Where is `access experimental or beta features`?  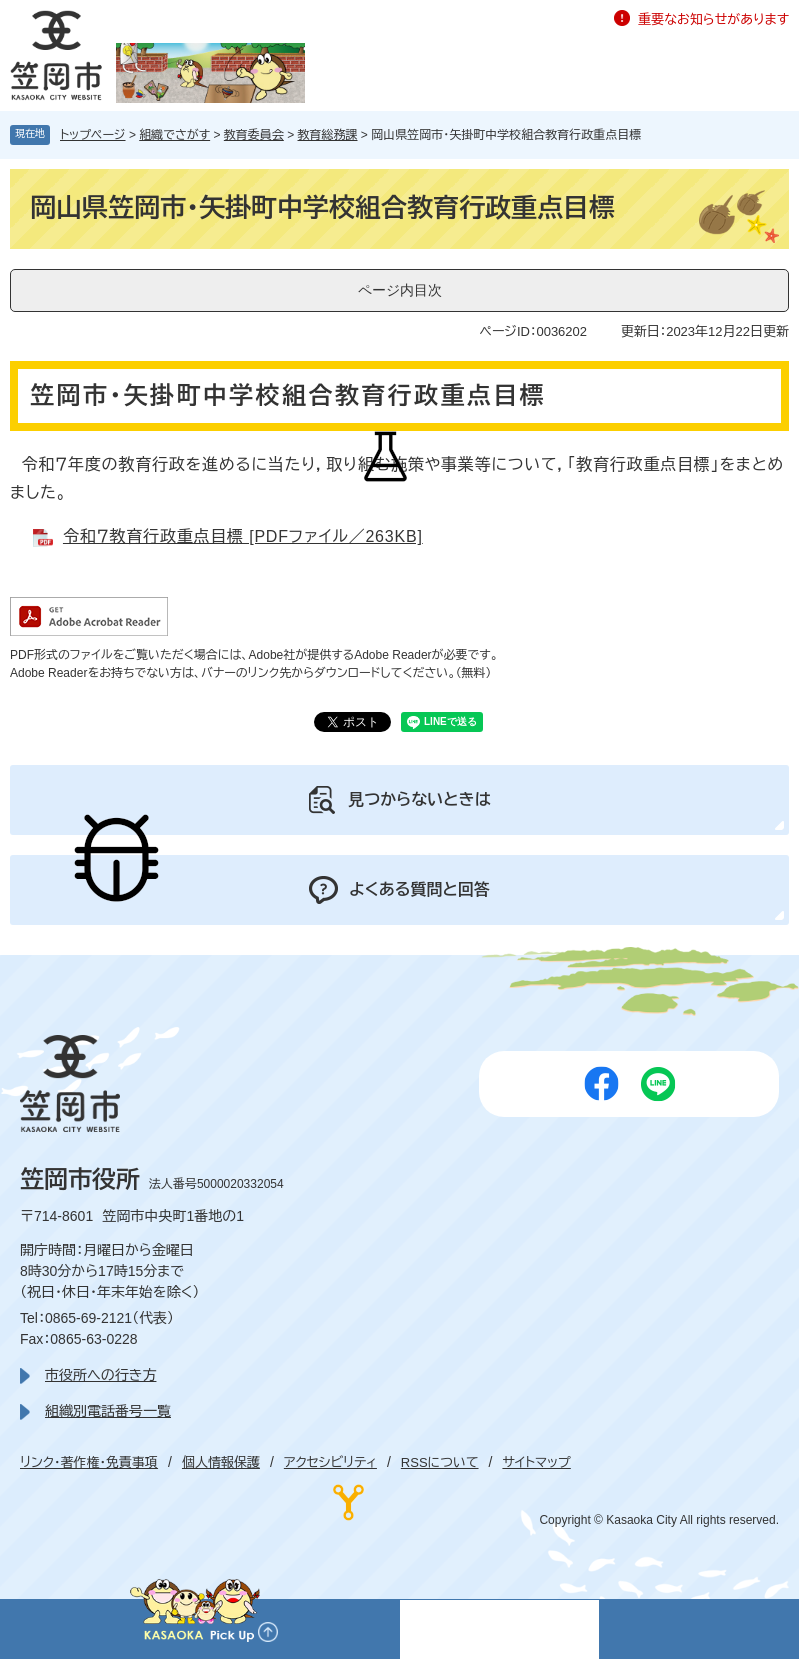 access experimental or beta features is located at coordinates (385, 456).